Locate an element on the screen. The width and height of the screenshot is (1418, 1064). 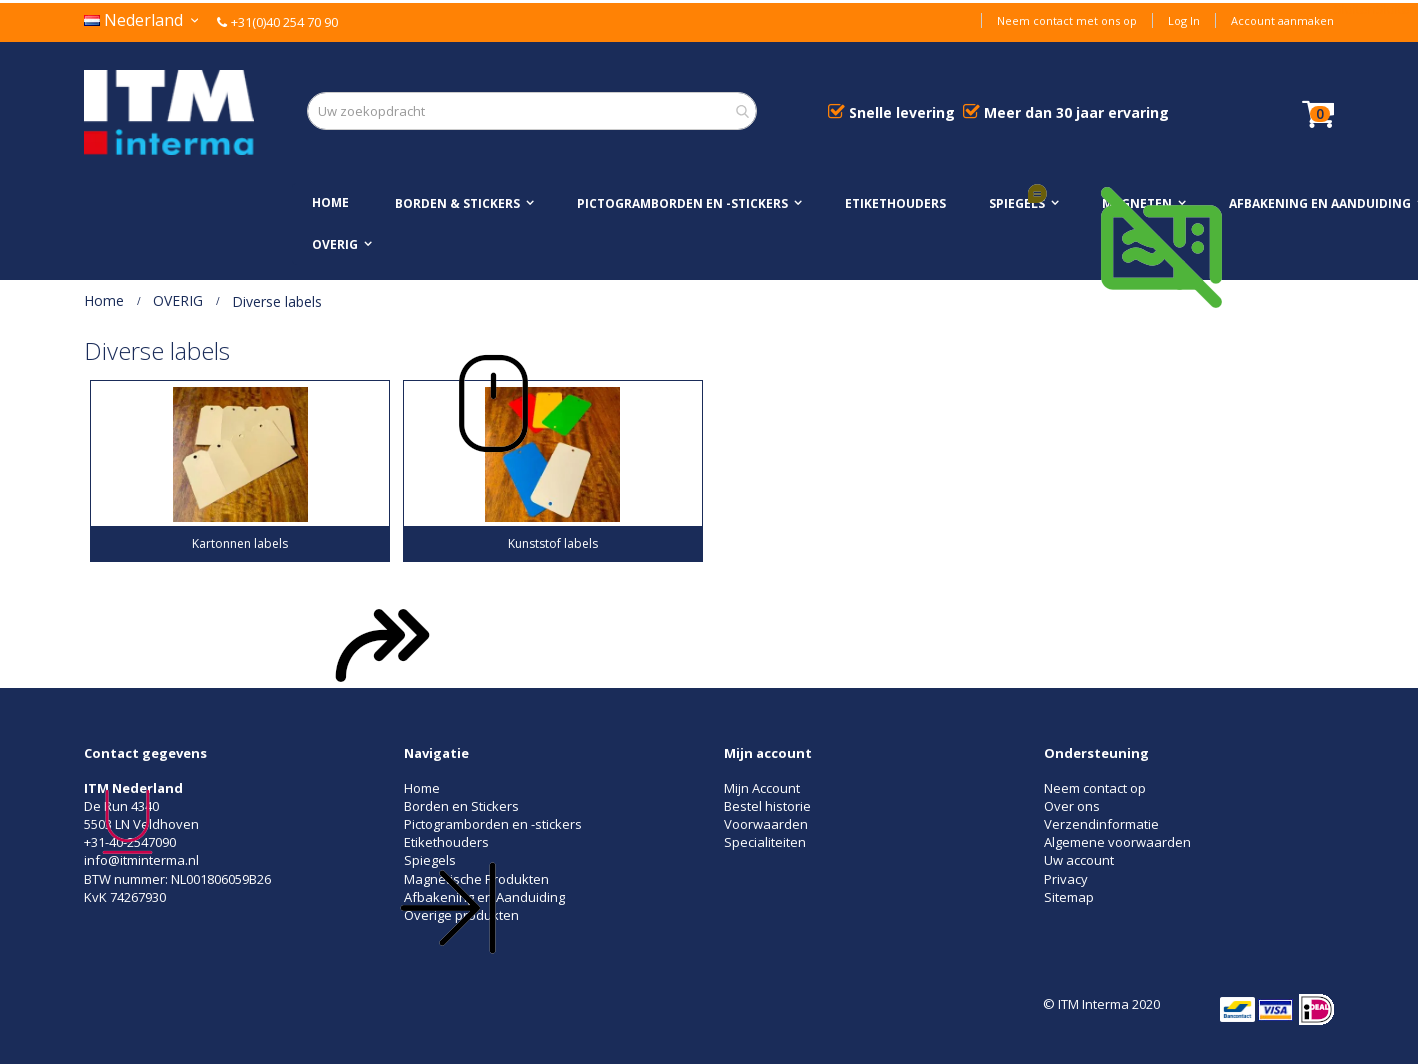
forward message or content to multiple recipients is located at coordinates (382, 645).